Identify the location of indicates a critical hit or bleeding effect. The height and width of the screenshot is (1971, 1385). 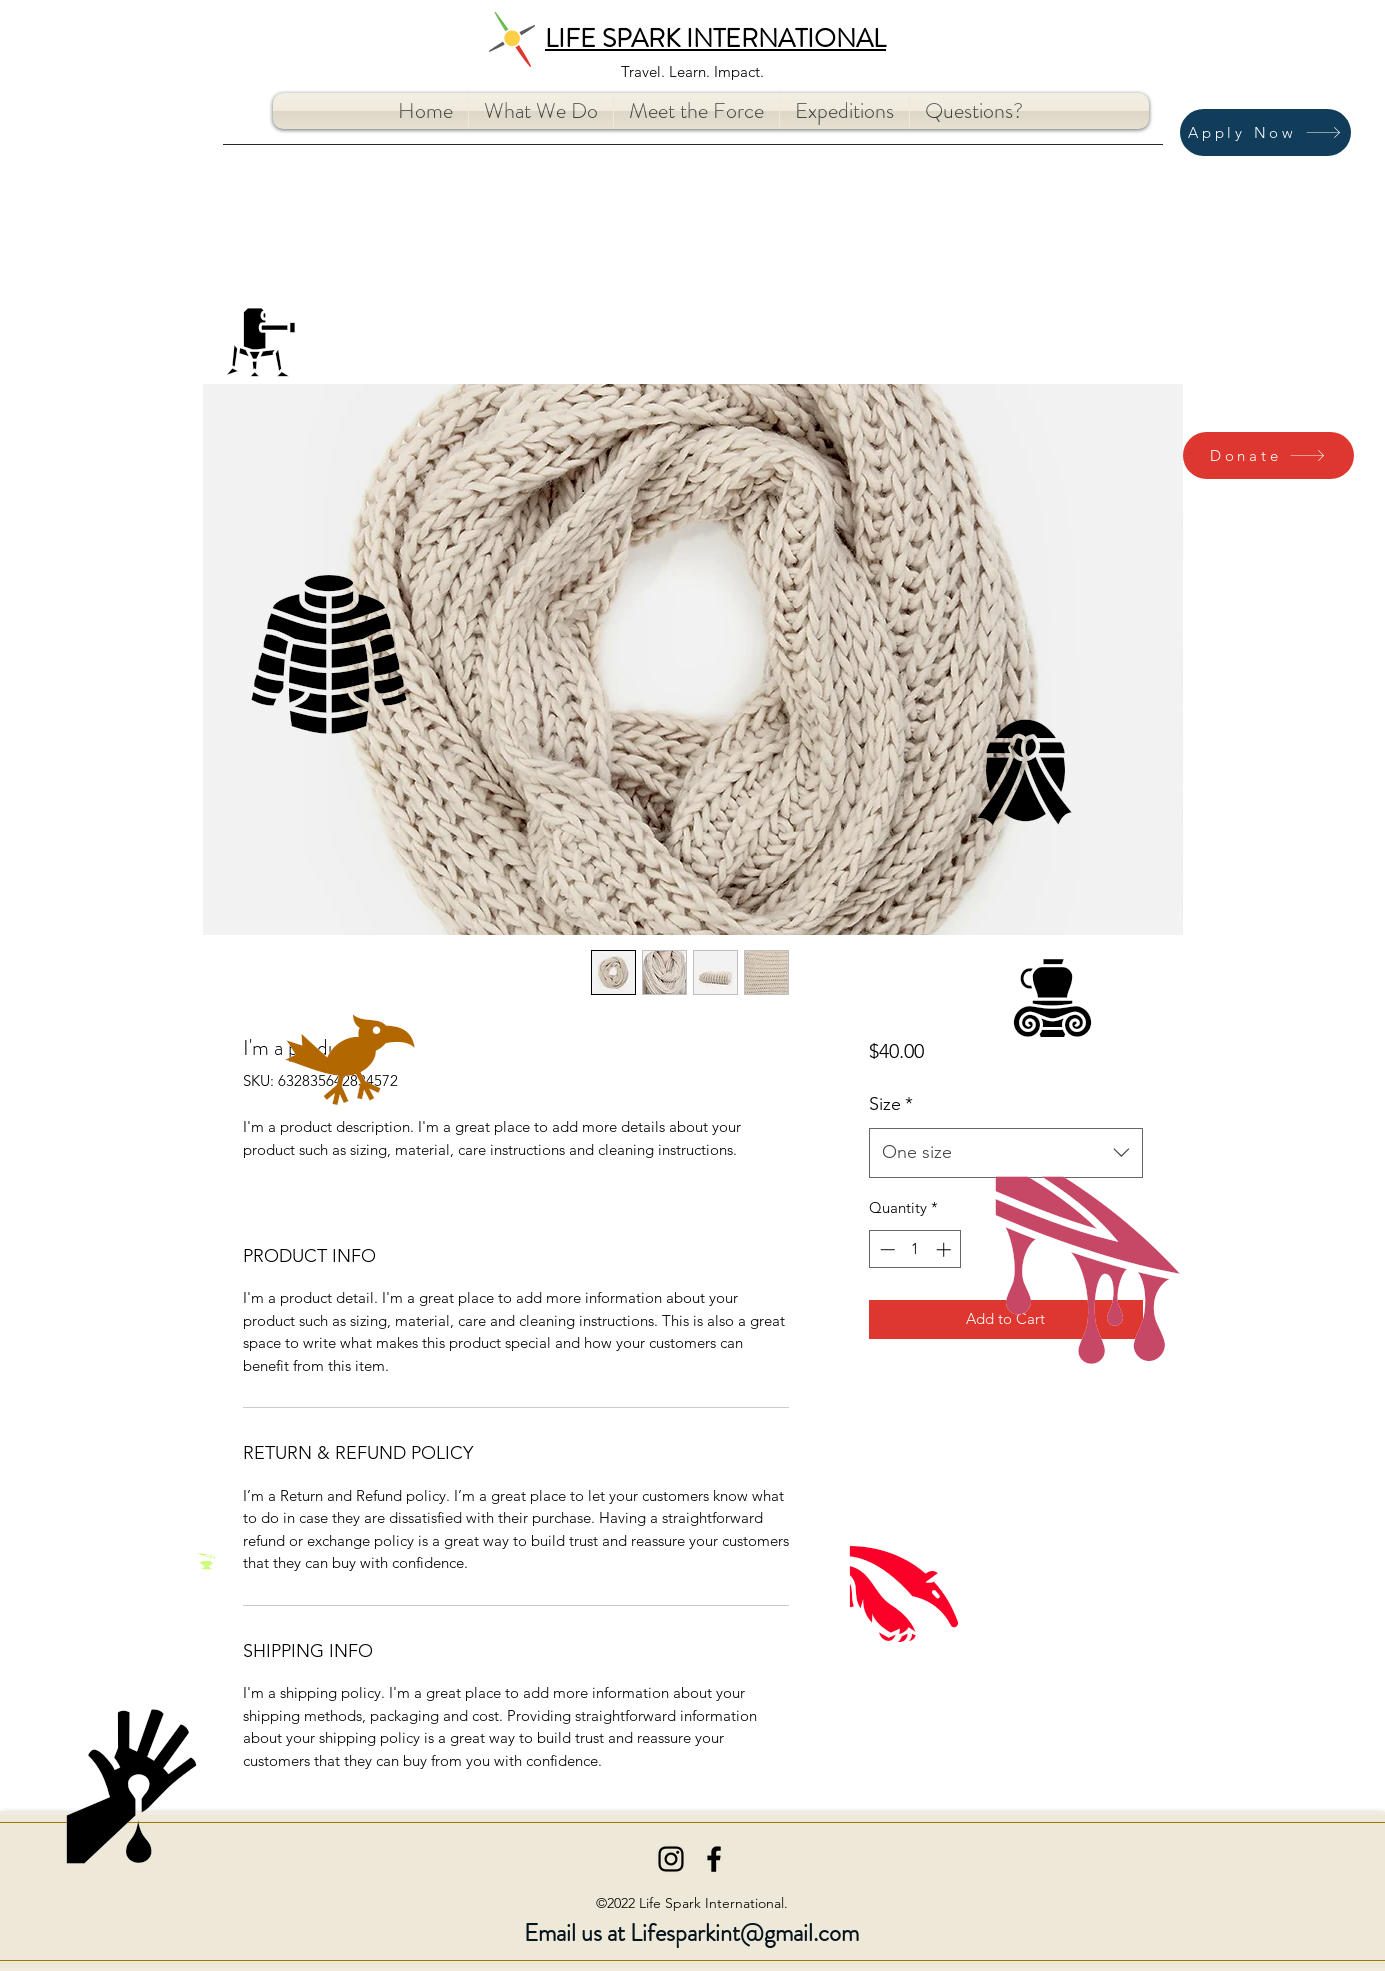
(1088, 1269).